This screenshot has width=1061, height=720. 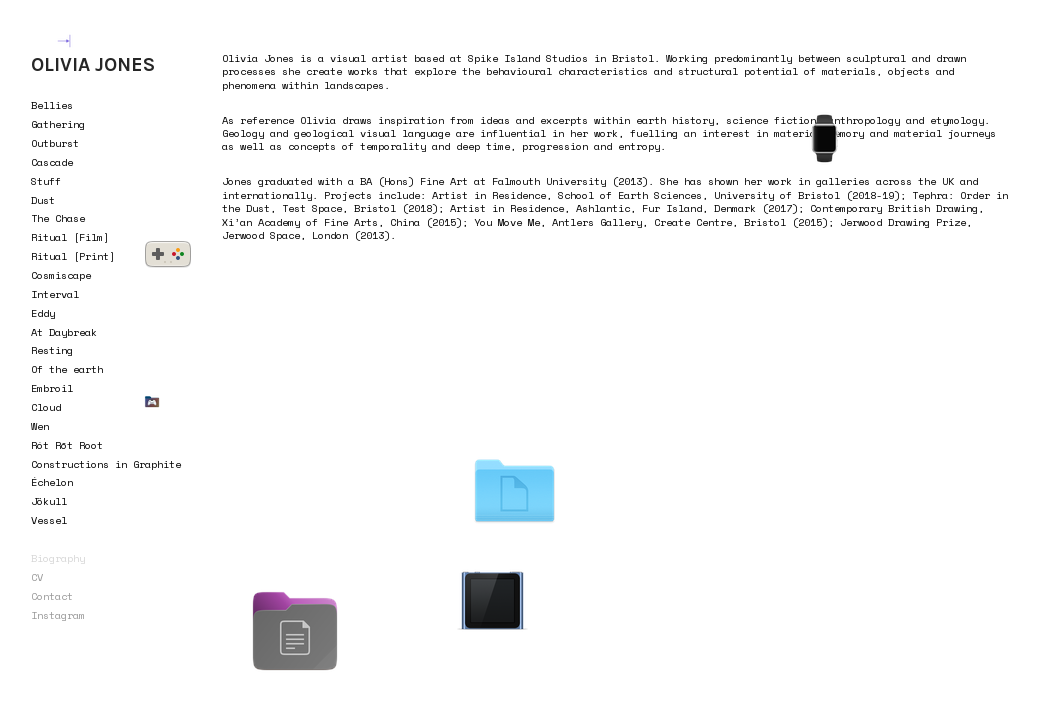 I want to click on open documents folder, so click(x=295, y=631).